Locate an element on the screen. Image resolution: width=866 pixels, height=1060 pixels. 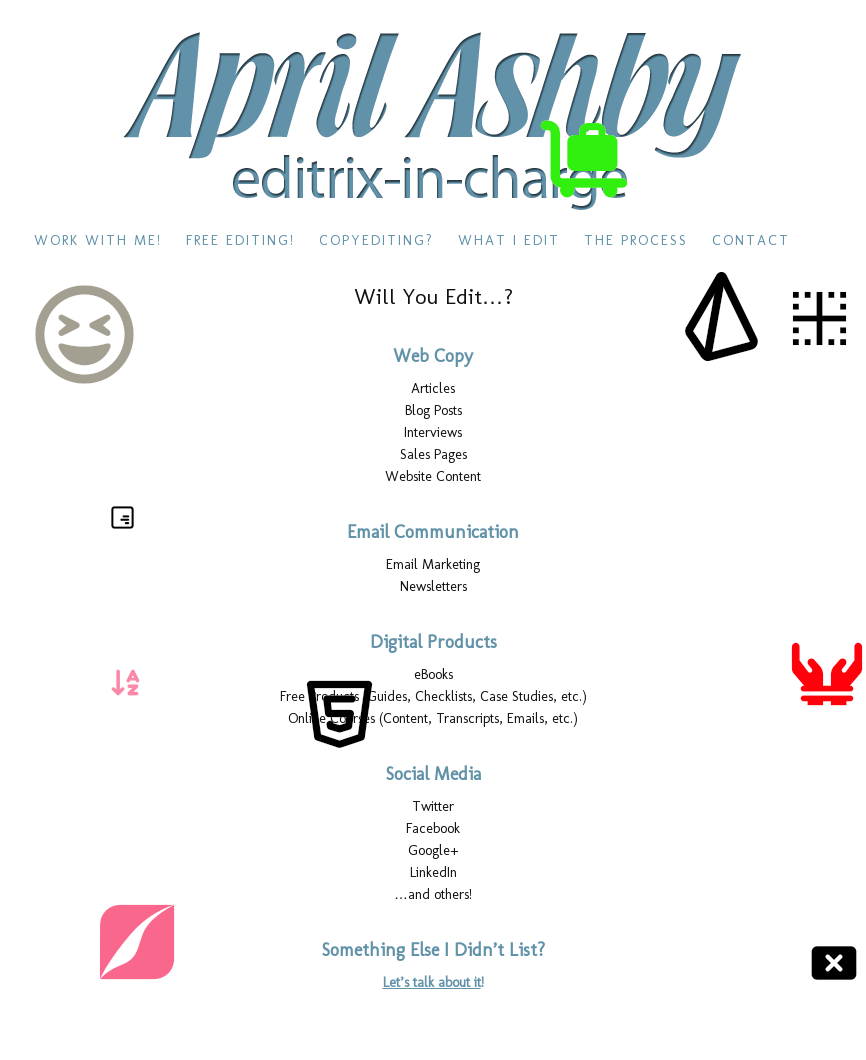
close or dismiss a dialog box is located at coordinates (834, 963).